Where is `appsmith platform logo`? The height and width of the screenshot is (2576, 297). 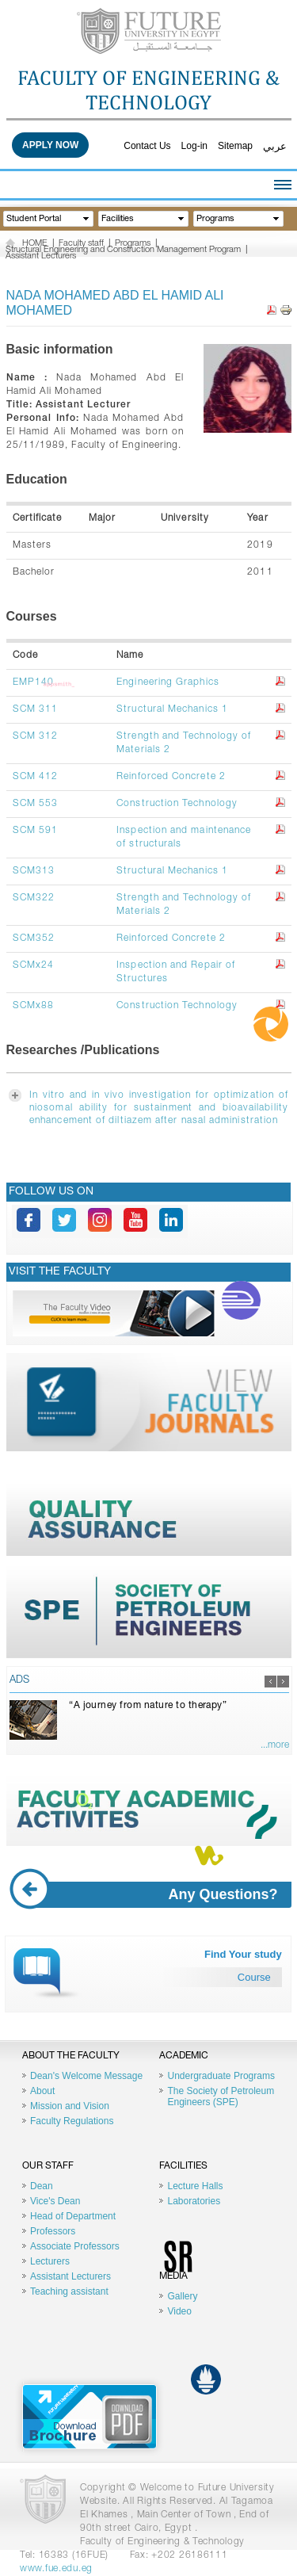 appsmith platform logo is located at coordinates (59, 684).